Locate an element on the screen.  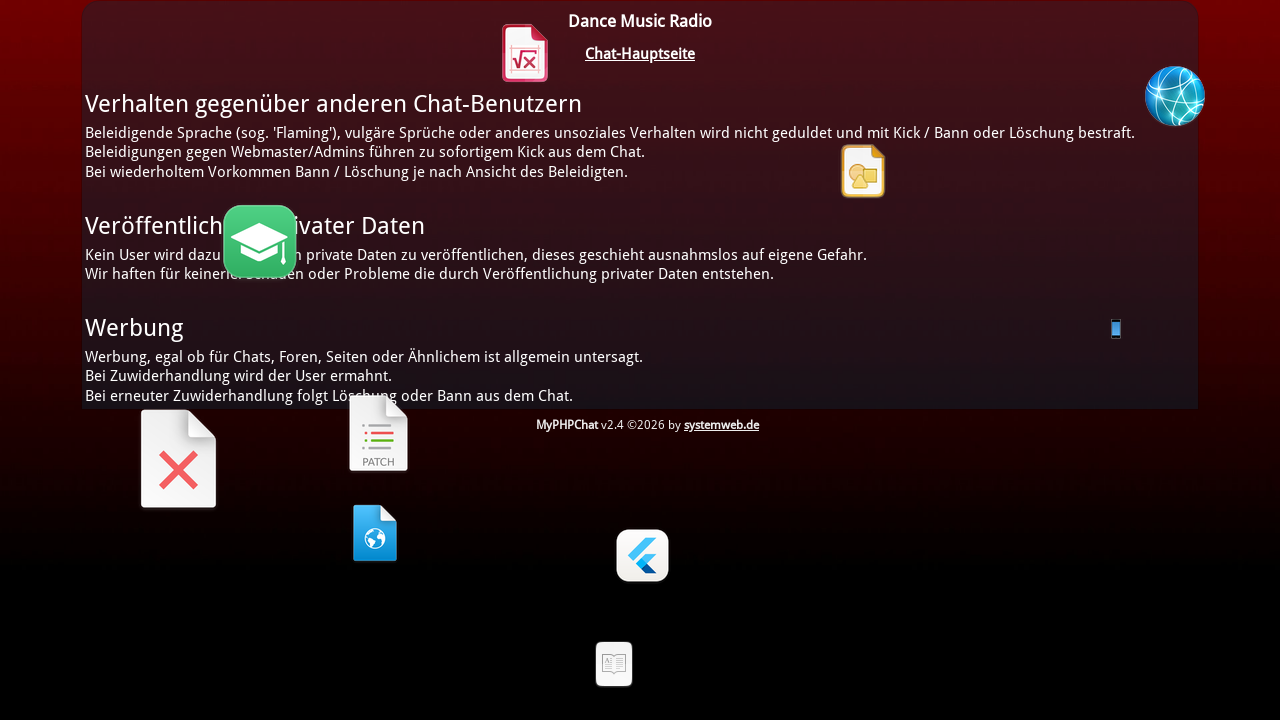
access network settings is located at coordinates (1175, 96).